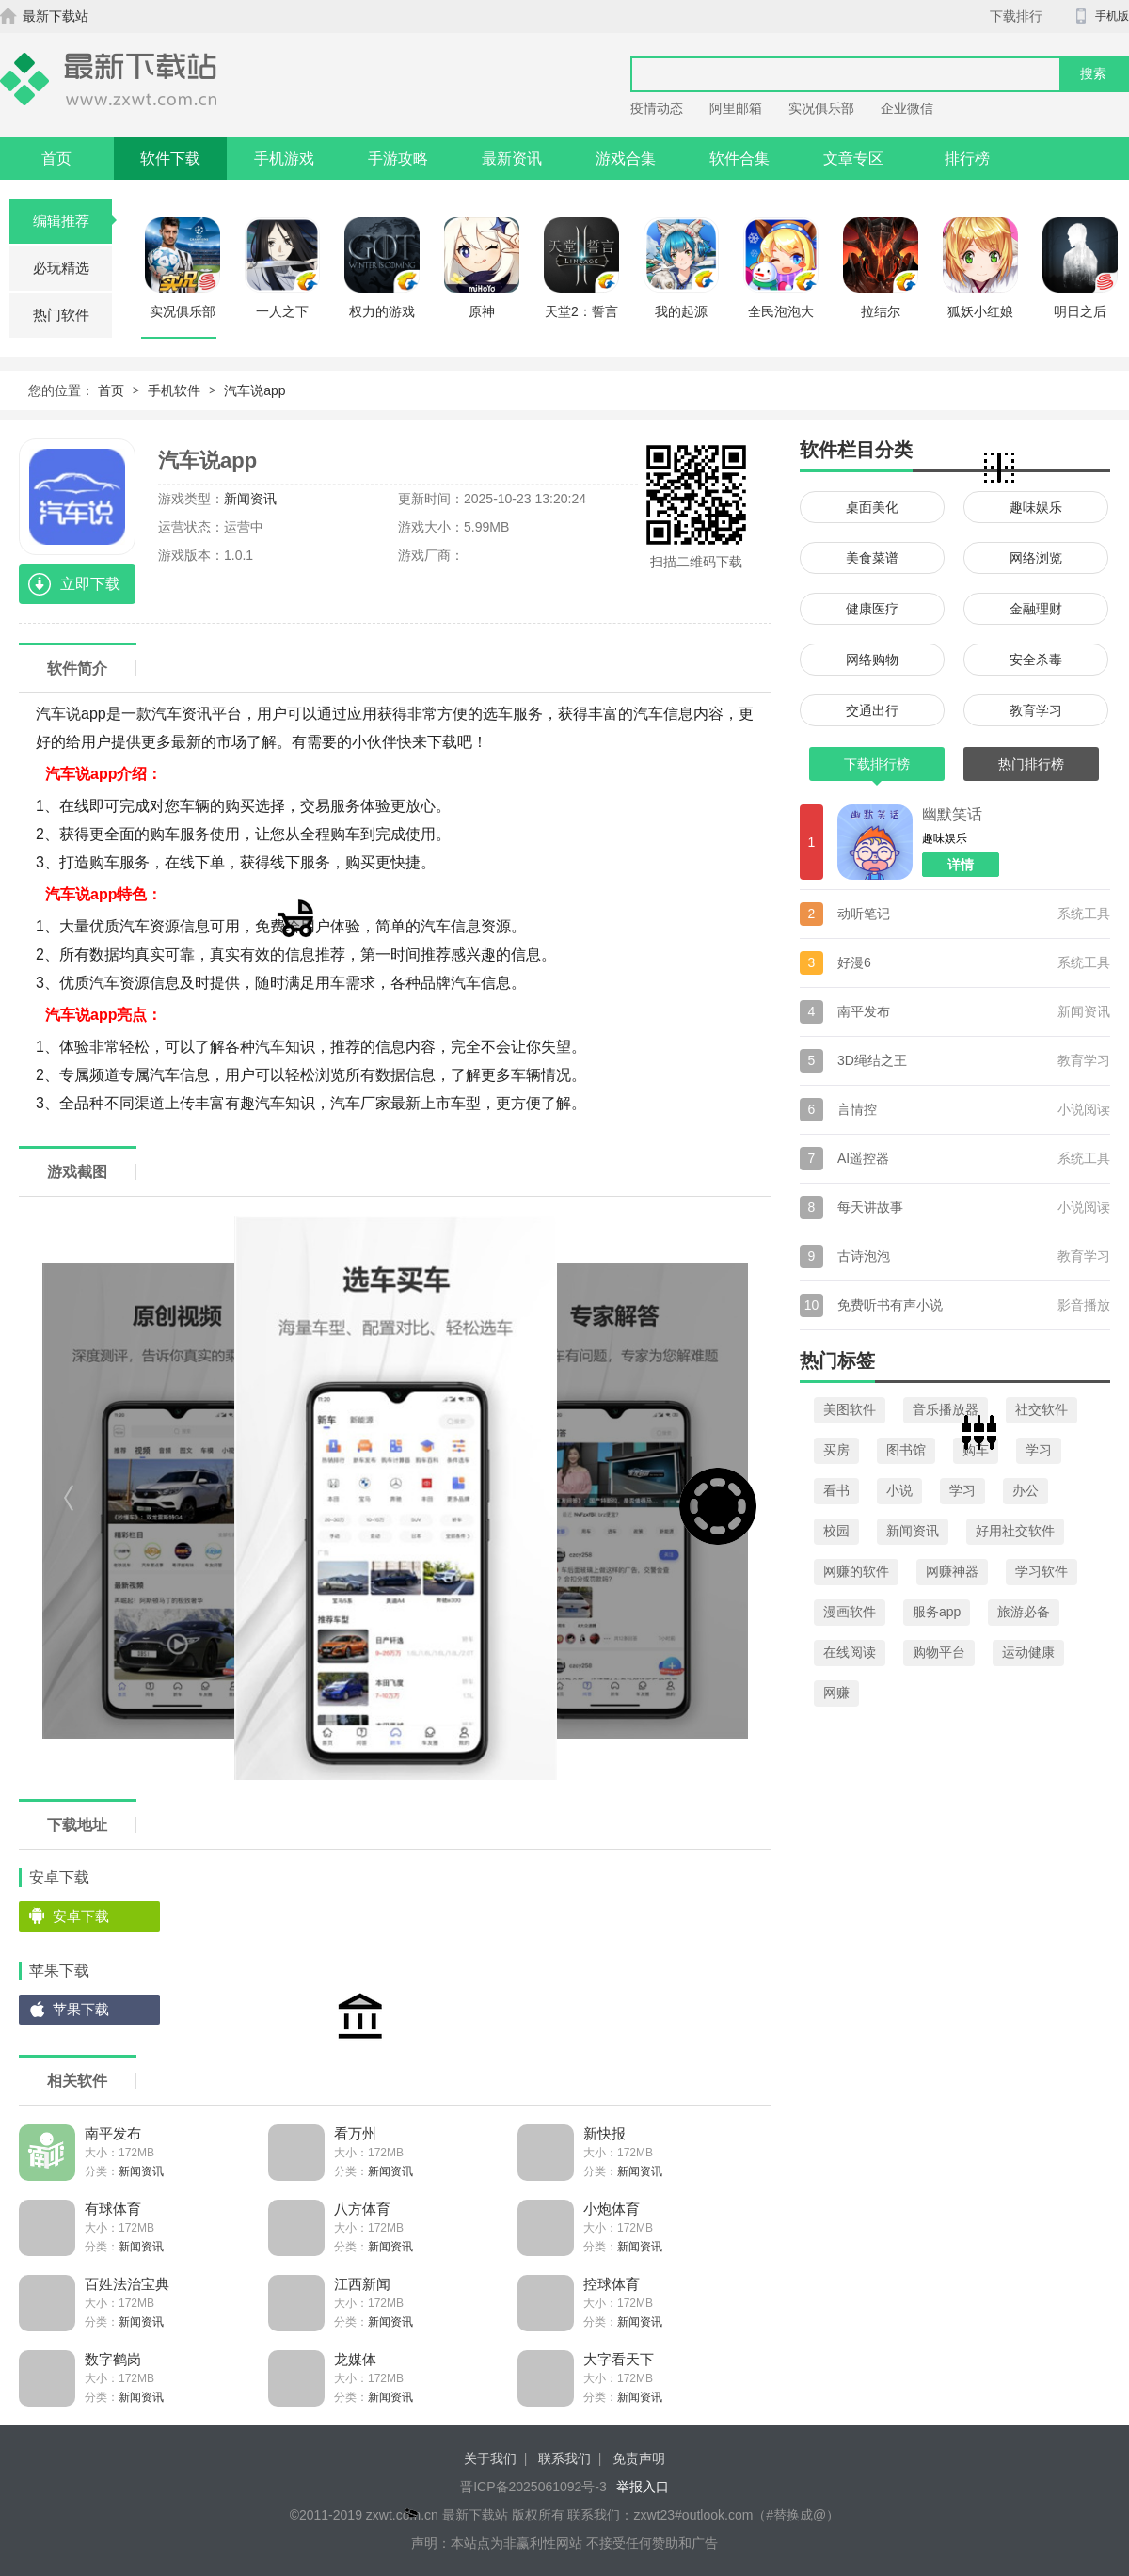 The width and height of the screenshot is (1129, 2576). Describe the element at coordinates (361, 2018) in the screenshot. I see `access banking or financial services` at that location.